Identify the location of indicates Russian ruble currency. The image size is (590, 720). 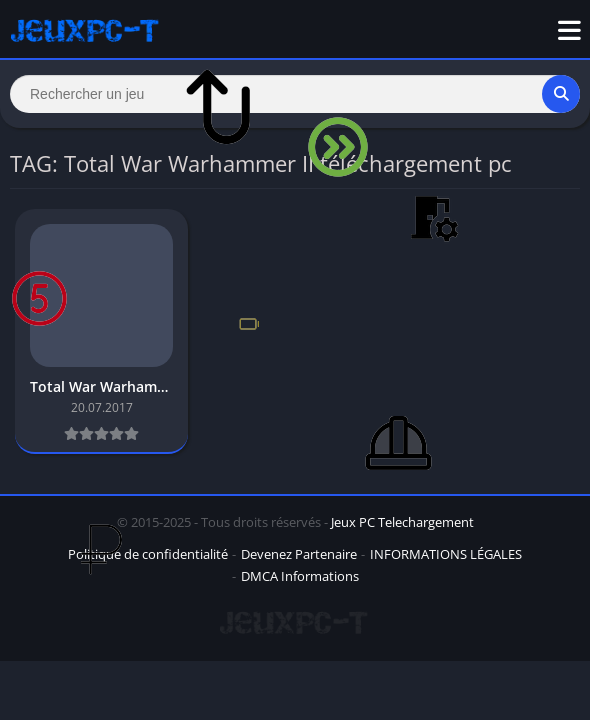
(101, 549).